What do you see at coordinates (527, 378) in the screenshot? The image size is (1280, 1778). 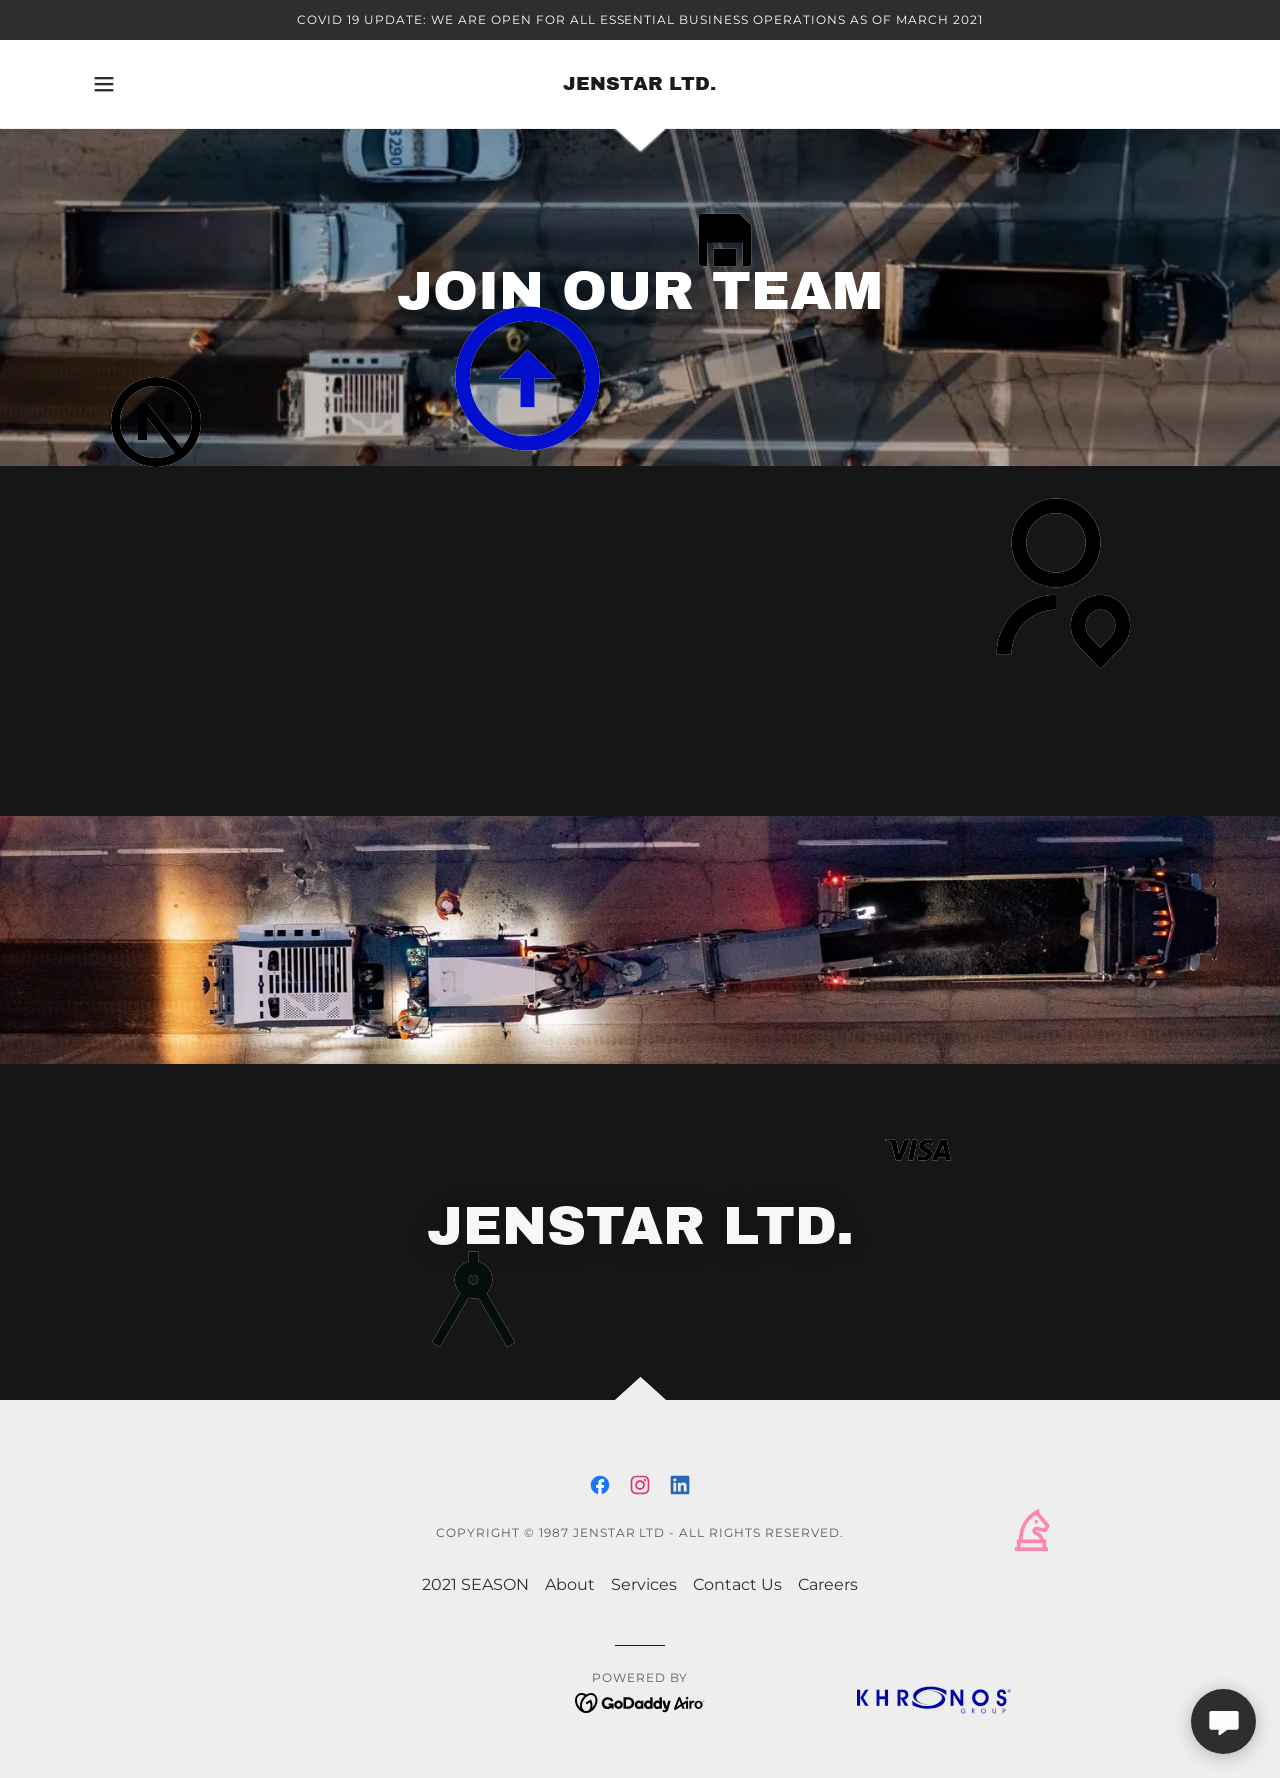 I see `scroll to top of page` at bounding box center [527, 378].